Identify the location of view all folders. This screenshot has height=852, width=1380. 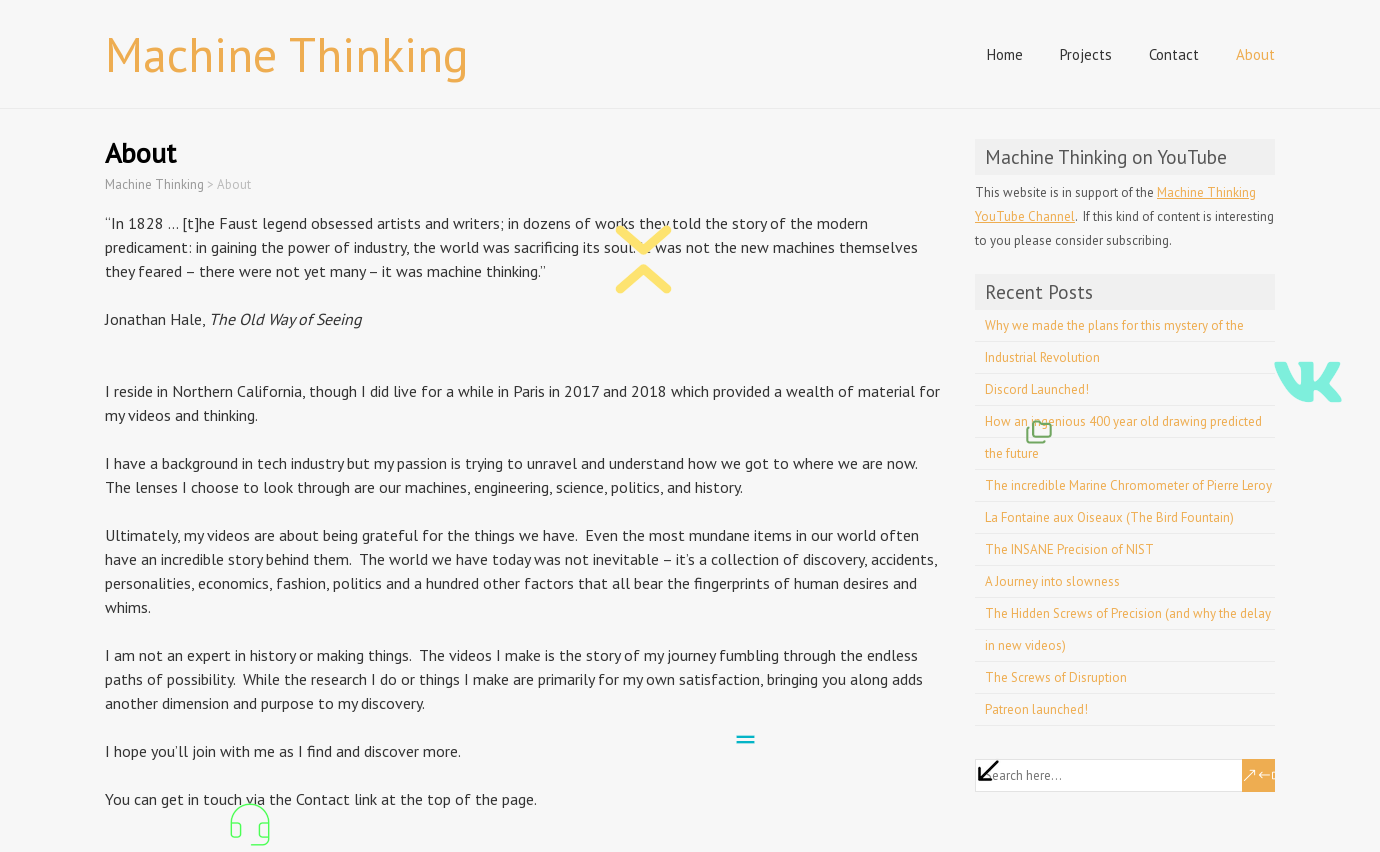
(1039, 432).